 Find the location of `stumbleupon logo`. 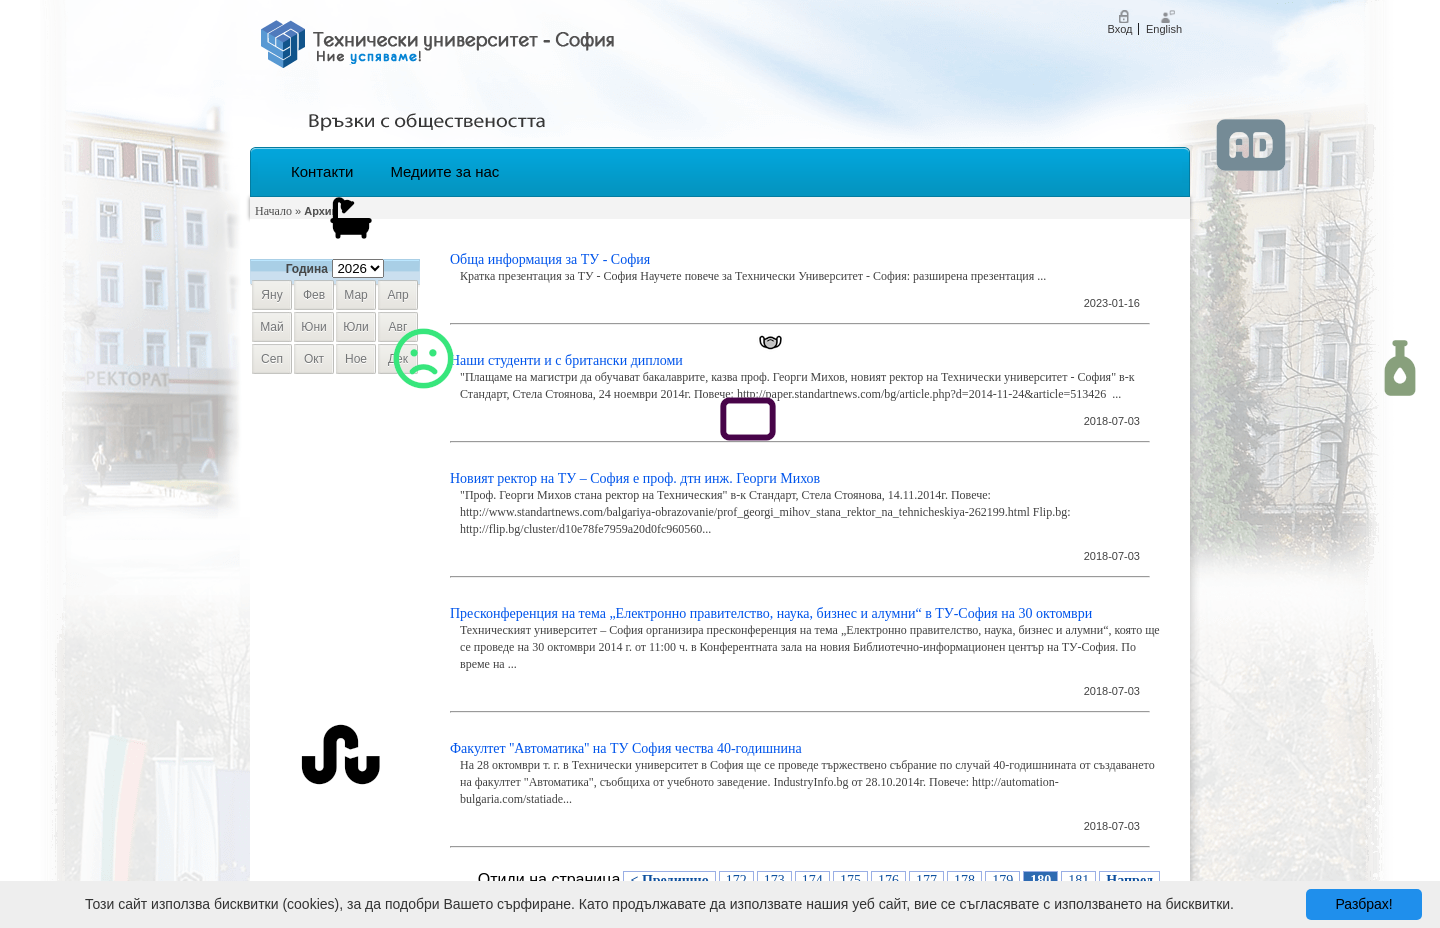

stumbleupon logo is located at coordinates (341, 754).